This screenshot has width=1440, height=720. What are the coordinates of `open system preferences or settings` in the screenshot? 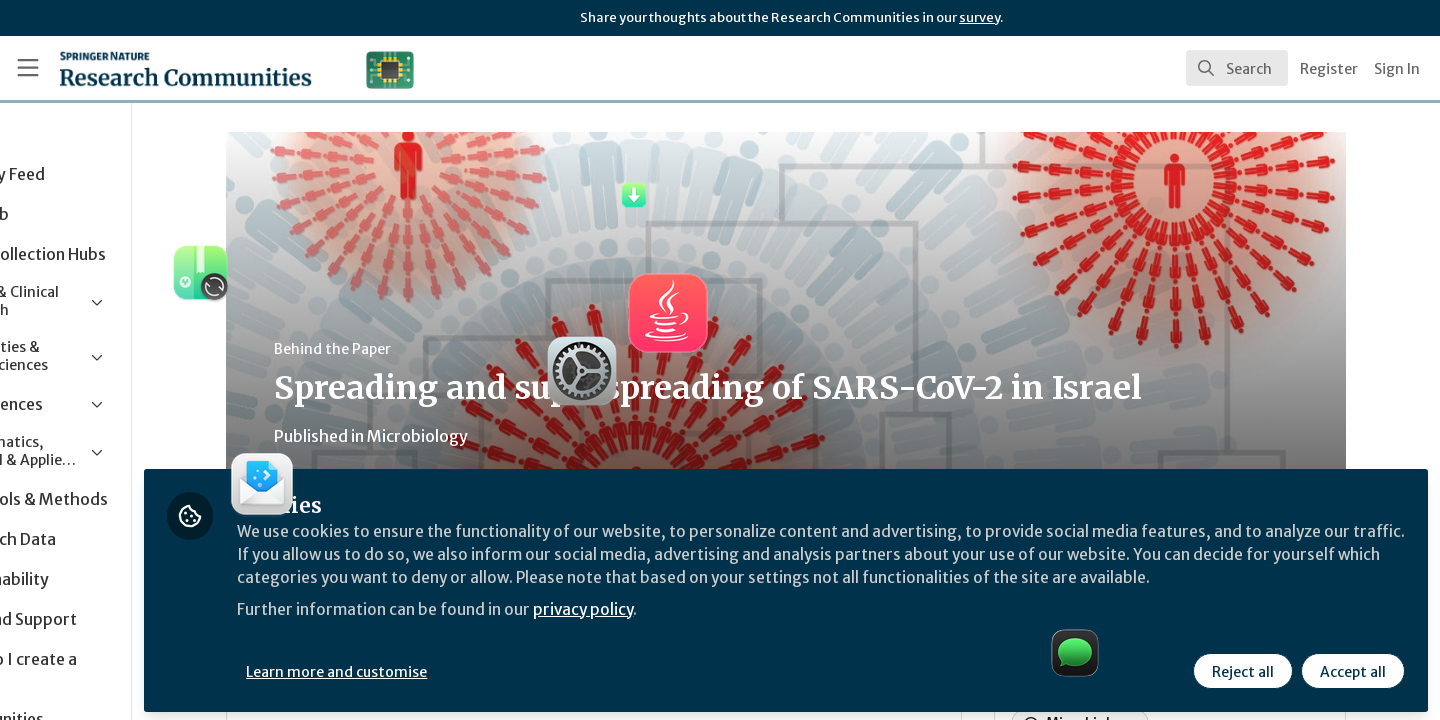 It's located at (582, 371).